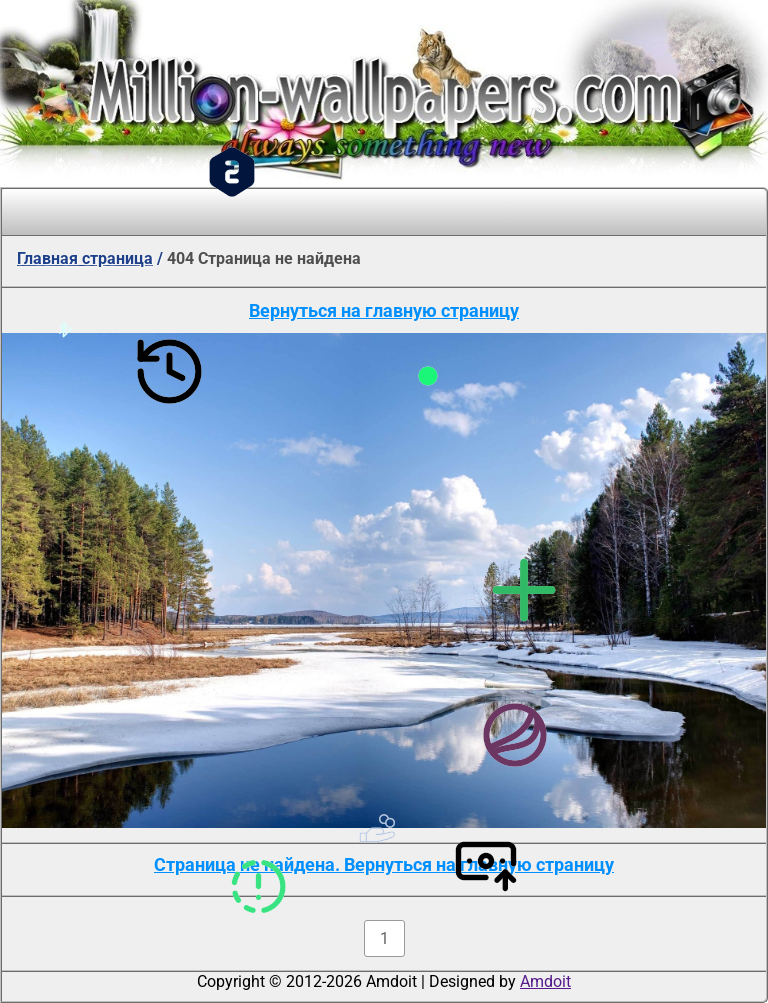 Image resolution: width=768 pixels, height=1003 pixels. What do you see at coordinates (63, 329) in the screenshot?
I see `searching for nearby bluetooth devices` at bounding box center [63, 329].